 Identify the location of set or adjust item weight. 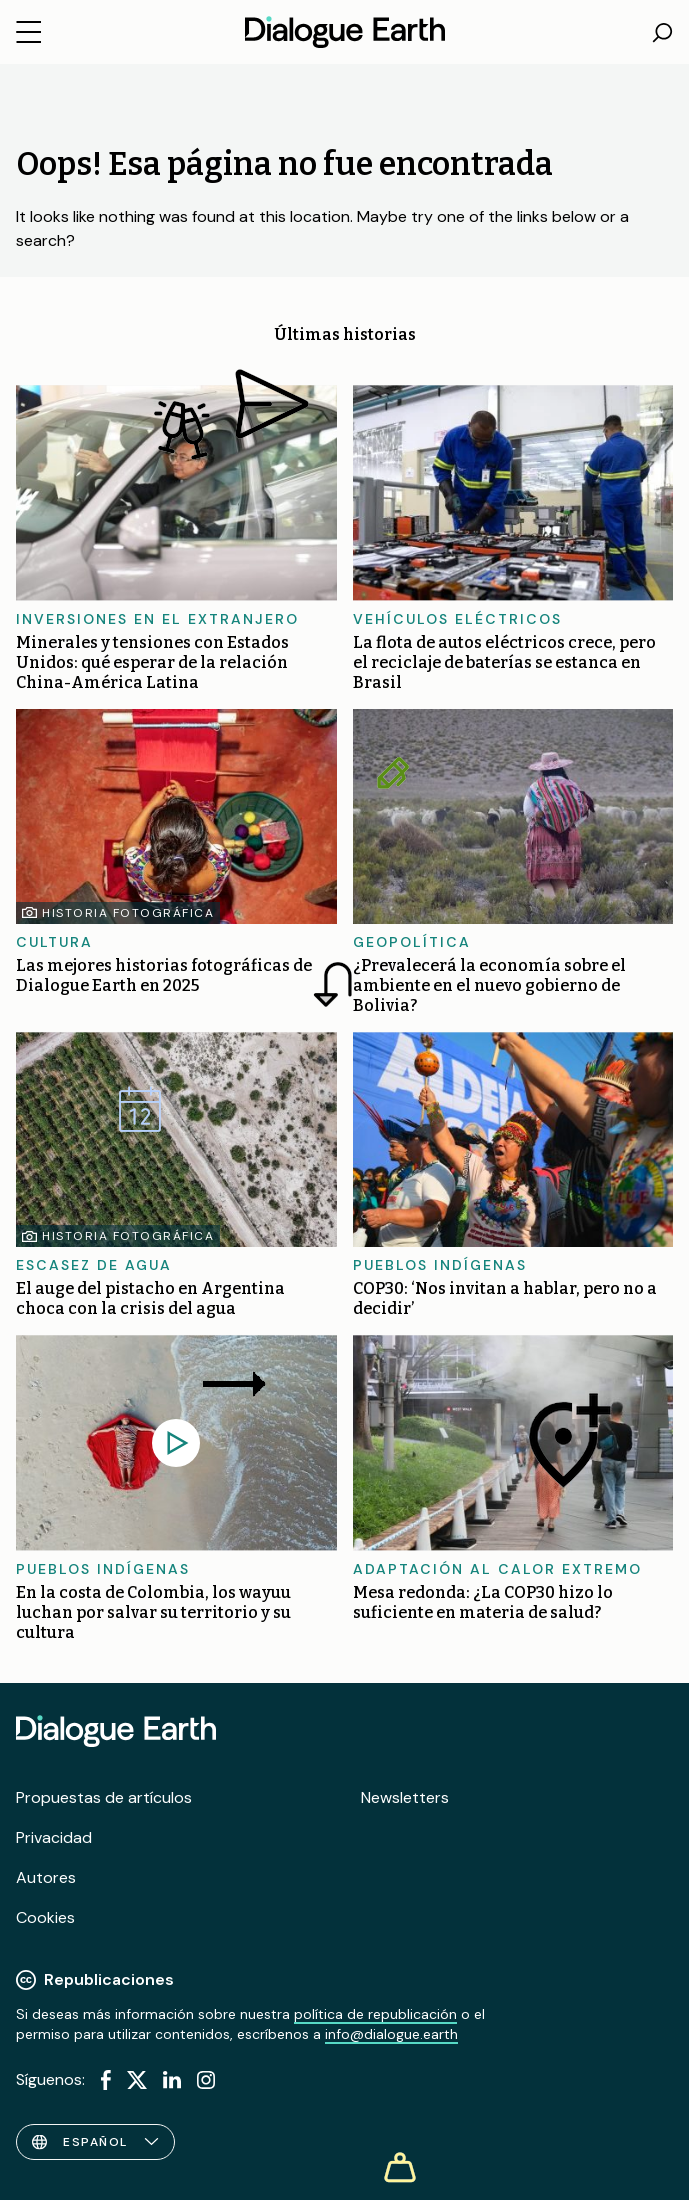
(400, 2168).